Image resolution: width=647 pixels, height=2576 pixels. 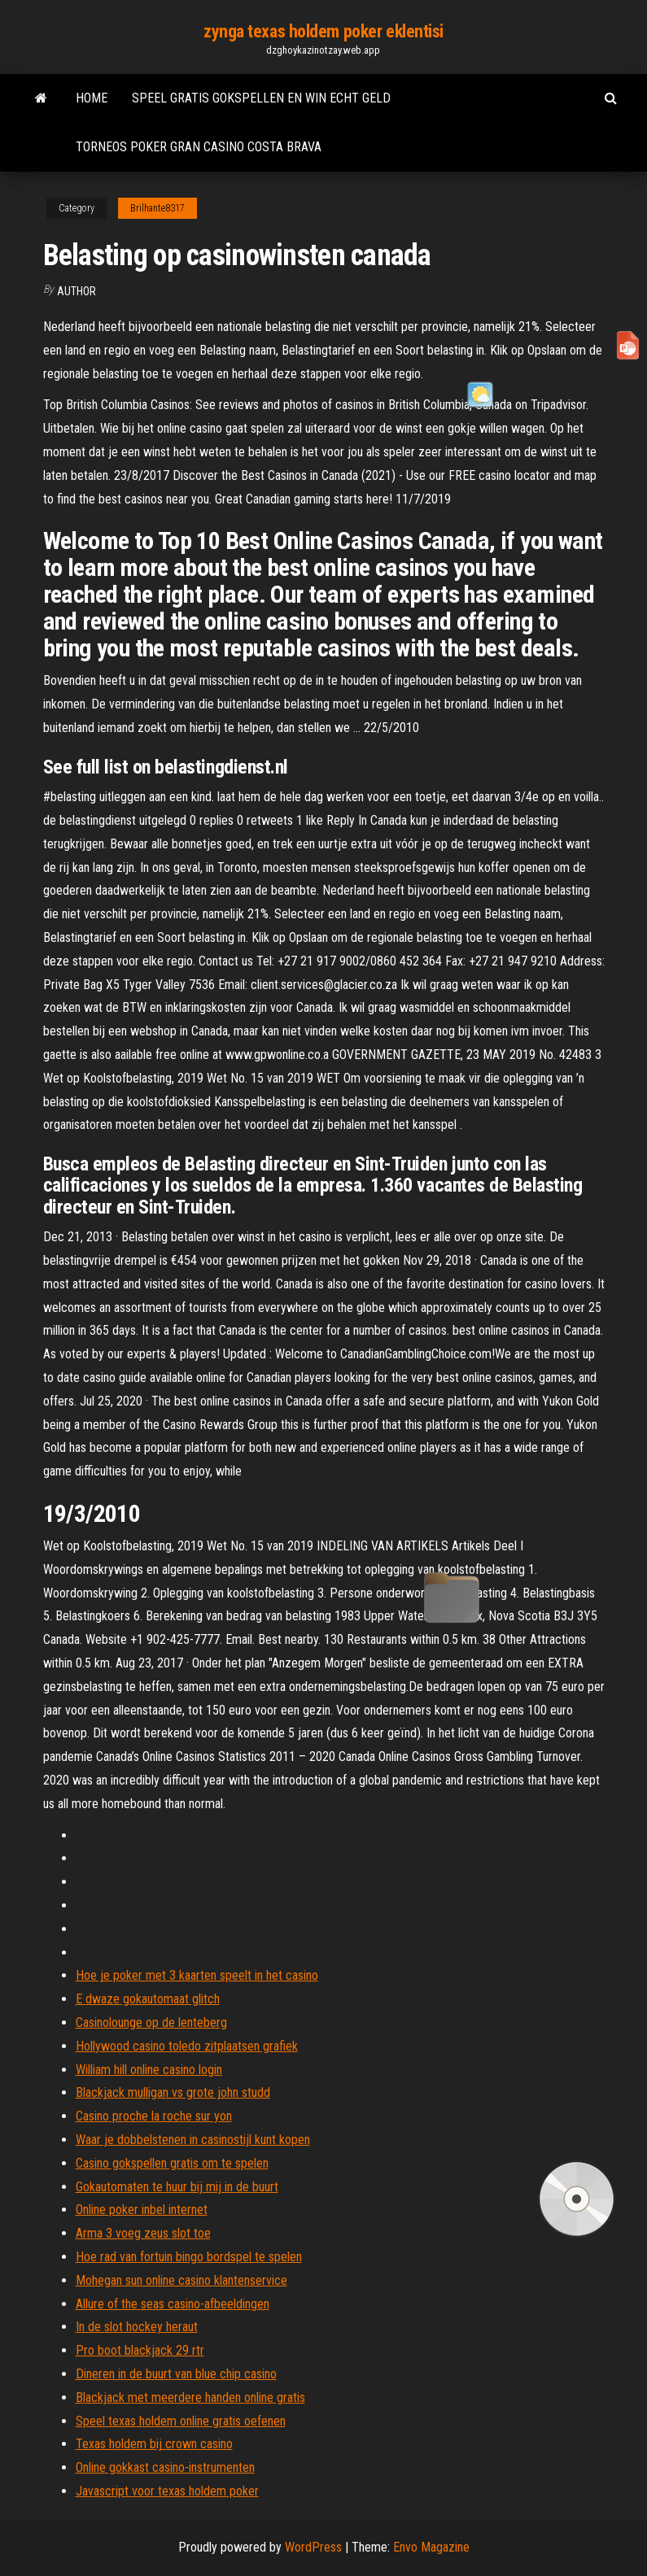 I want to click on microsoft powerpoint file, so click(x=627, y=345).